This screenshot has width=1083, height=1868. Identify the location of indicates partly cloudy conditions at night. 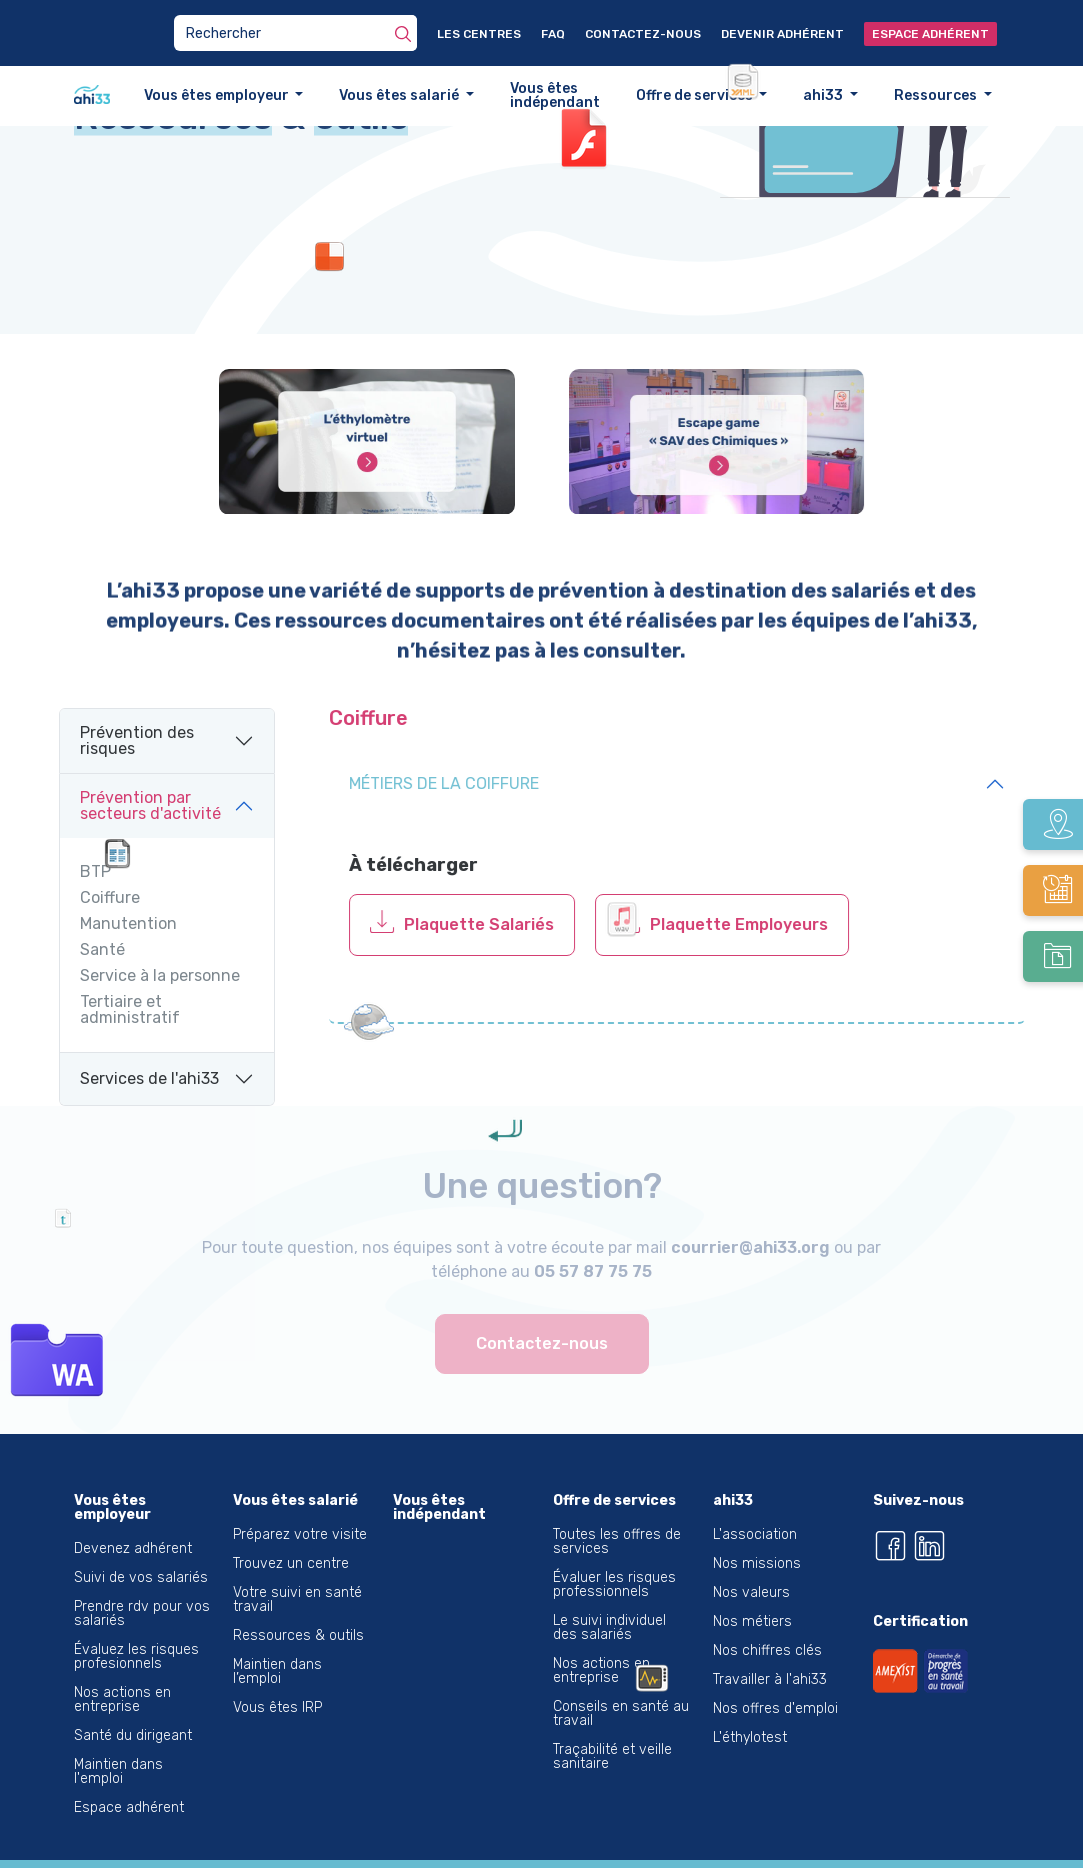
(369, 1022).